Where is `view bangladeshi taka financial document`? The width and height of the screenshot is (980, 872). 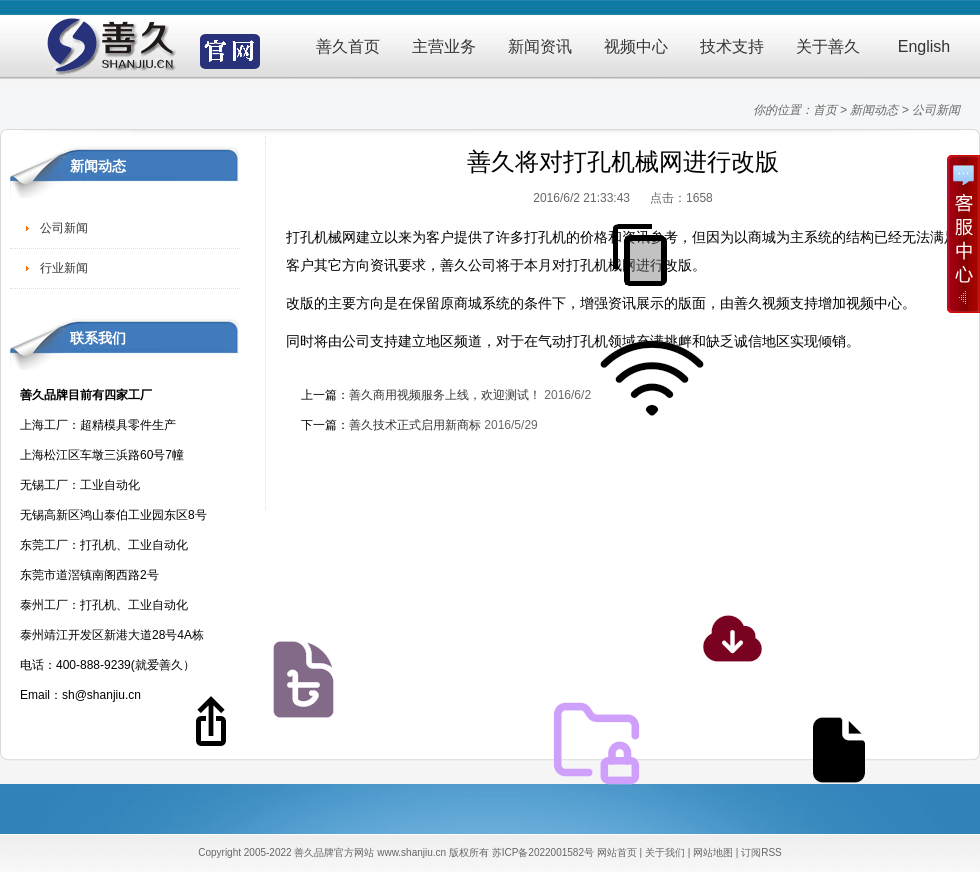
view bangladeshi taka financial document is located at coordinates (303, 679).